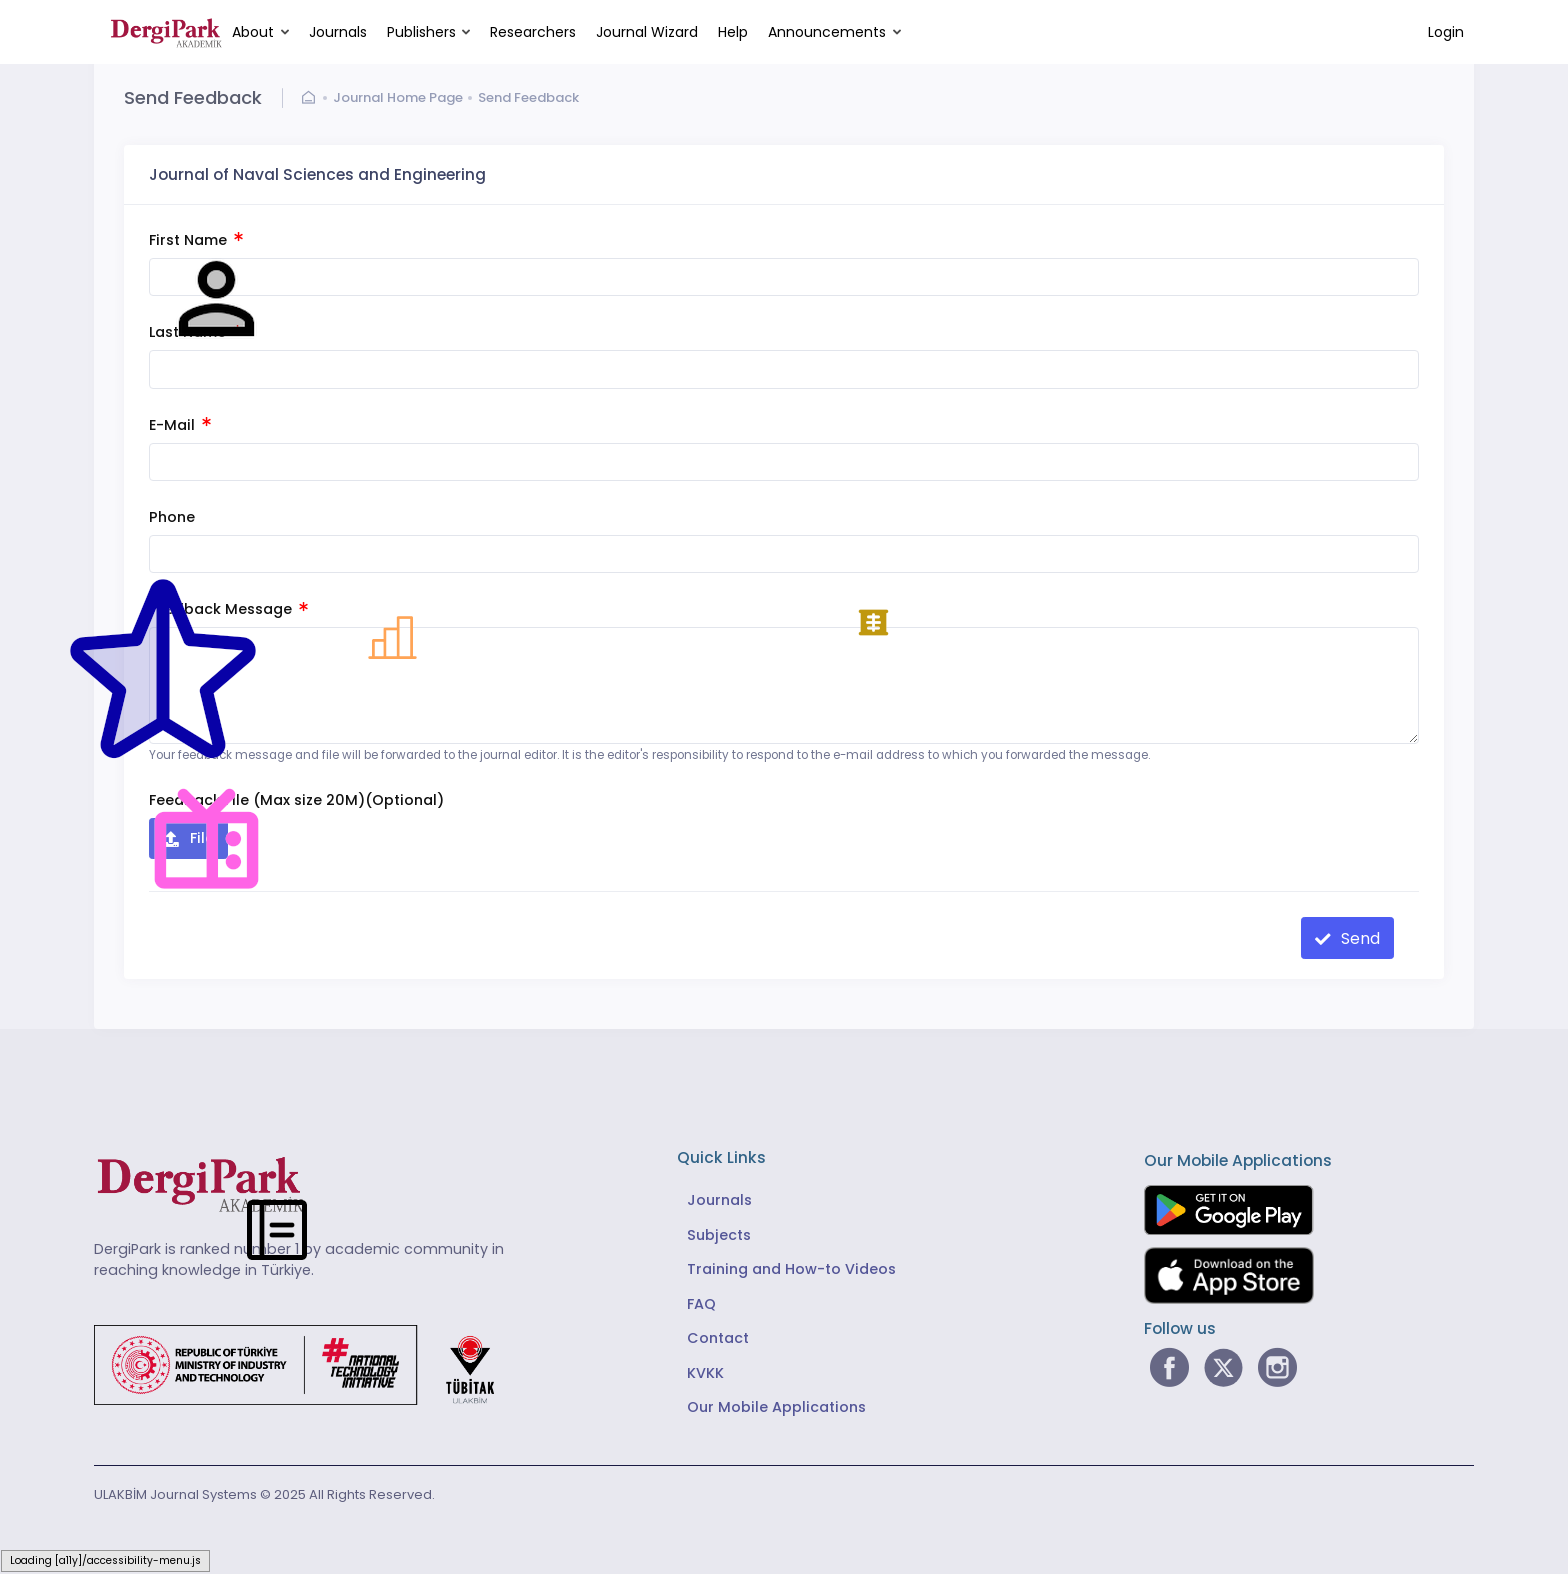 This screenshot has height=1574, width=1568. What do you see at coordinates (873, 622) in the screenshot?
I see `view x-ray or medical imaging results` at bounding box center [873, 622].